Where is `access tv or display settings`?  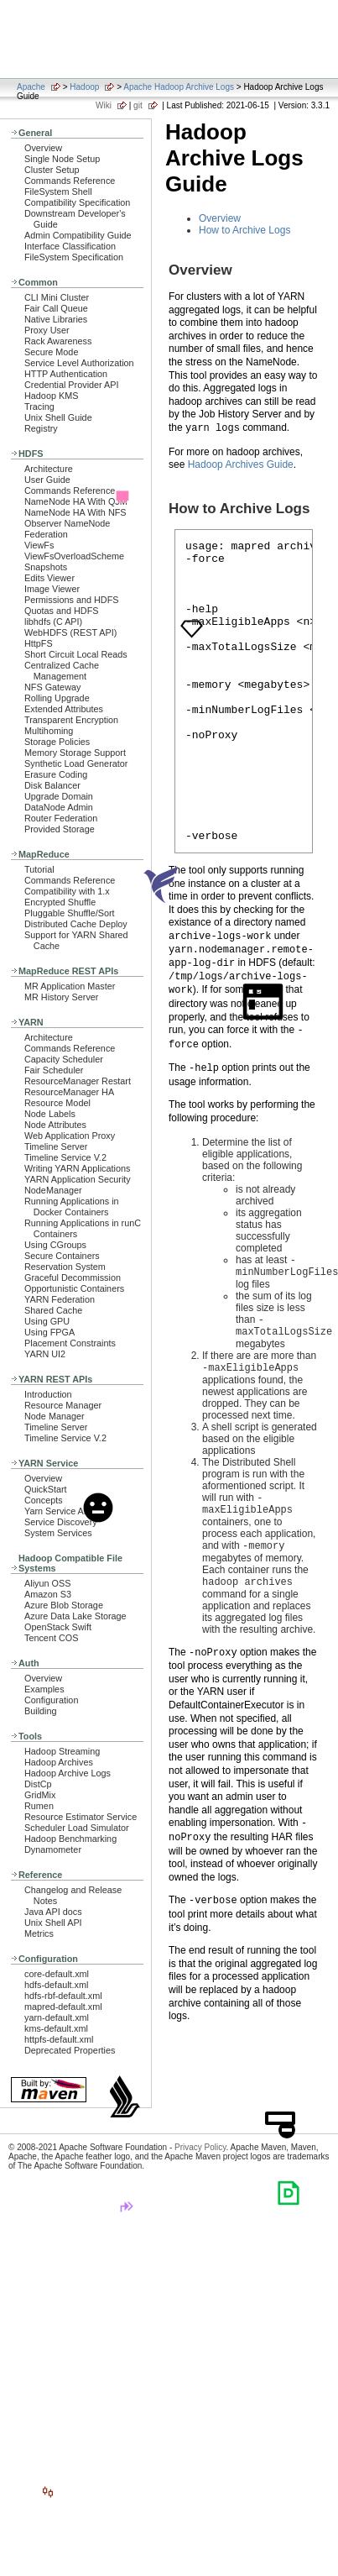 access tv or display settings is located at coordinates (122, 496).